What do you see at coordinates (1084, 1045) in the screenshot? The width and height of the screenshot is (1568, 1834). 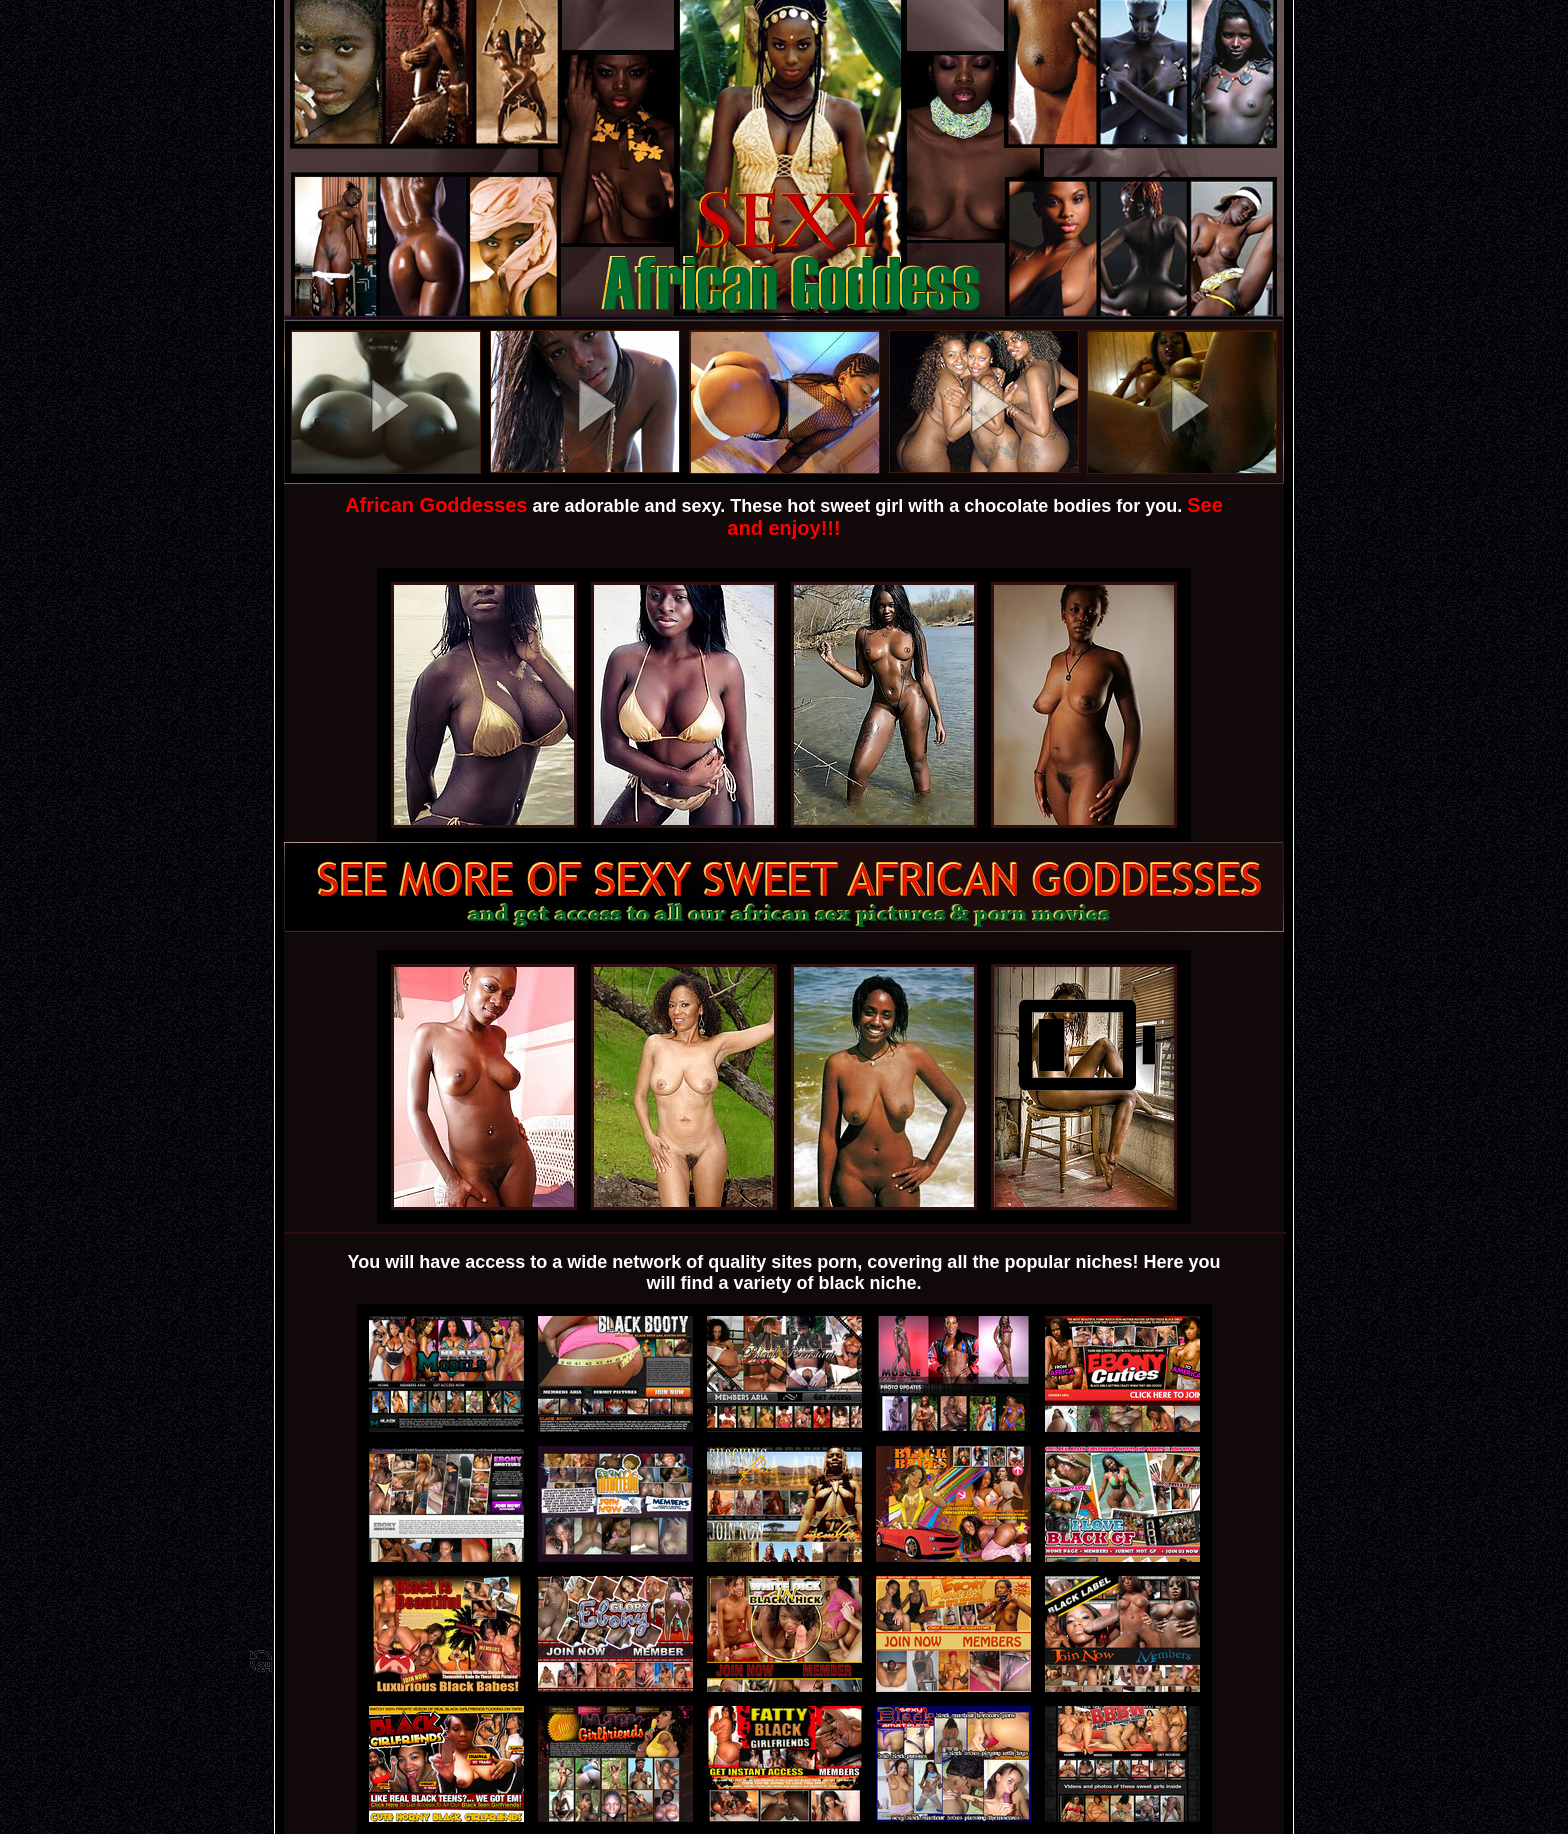 I see `indicates low battery status` at bounding box center [1084, 1045].